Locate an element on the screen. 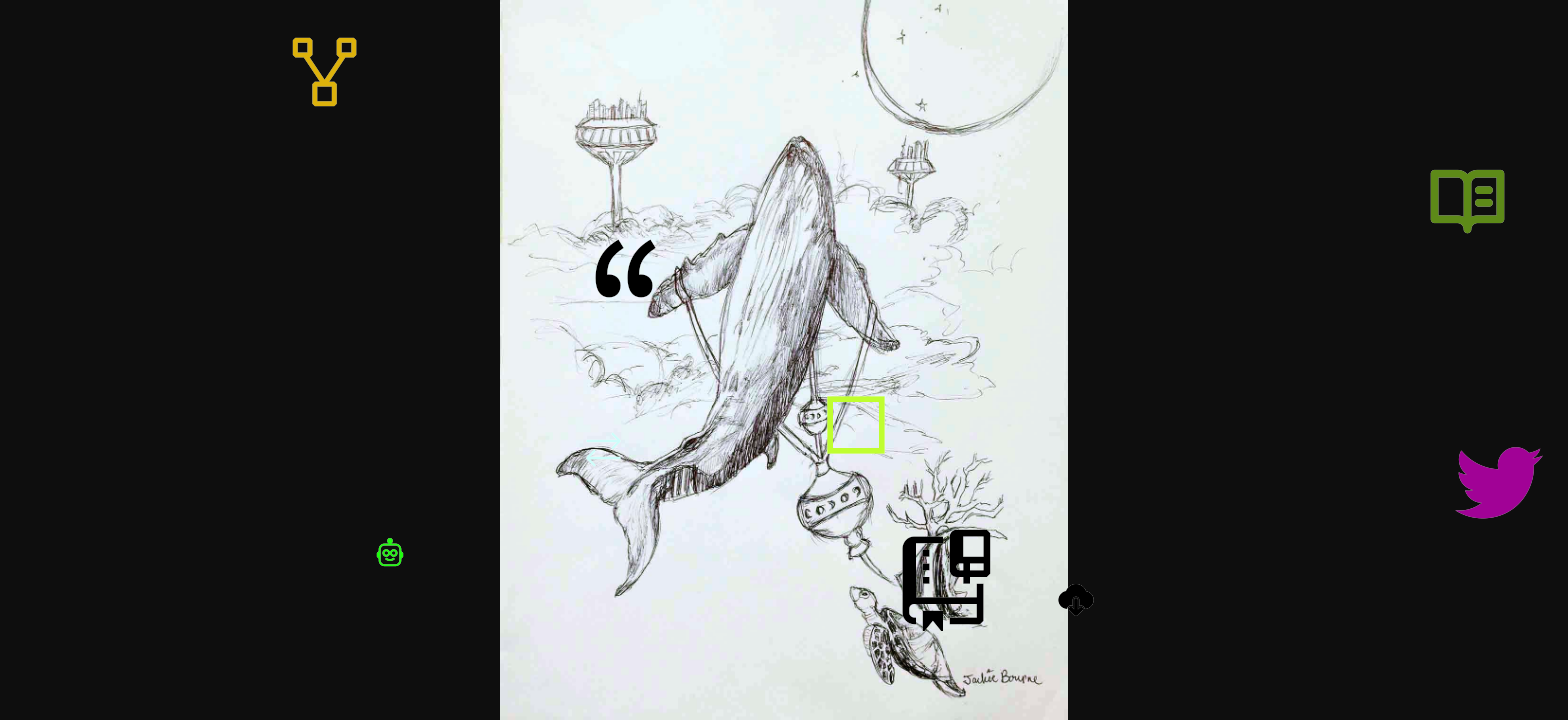 The height and width of the screenshot is (720, 1568). access AI or chatbot assistant features is located at coordinates (390, 553).